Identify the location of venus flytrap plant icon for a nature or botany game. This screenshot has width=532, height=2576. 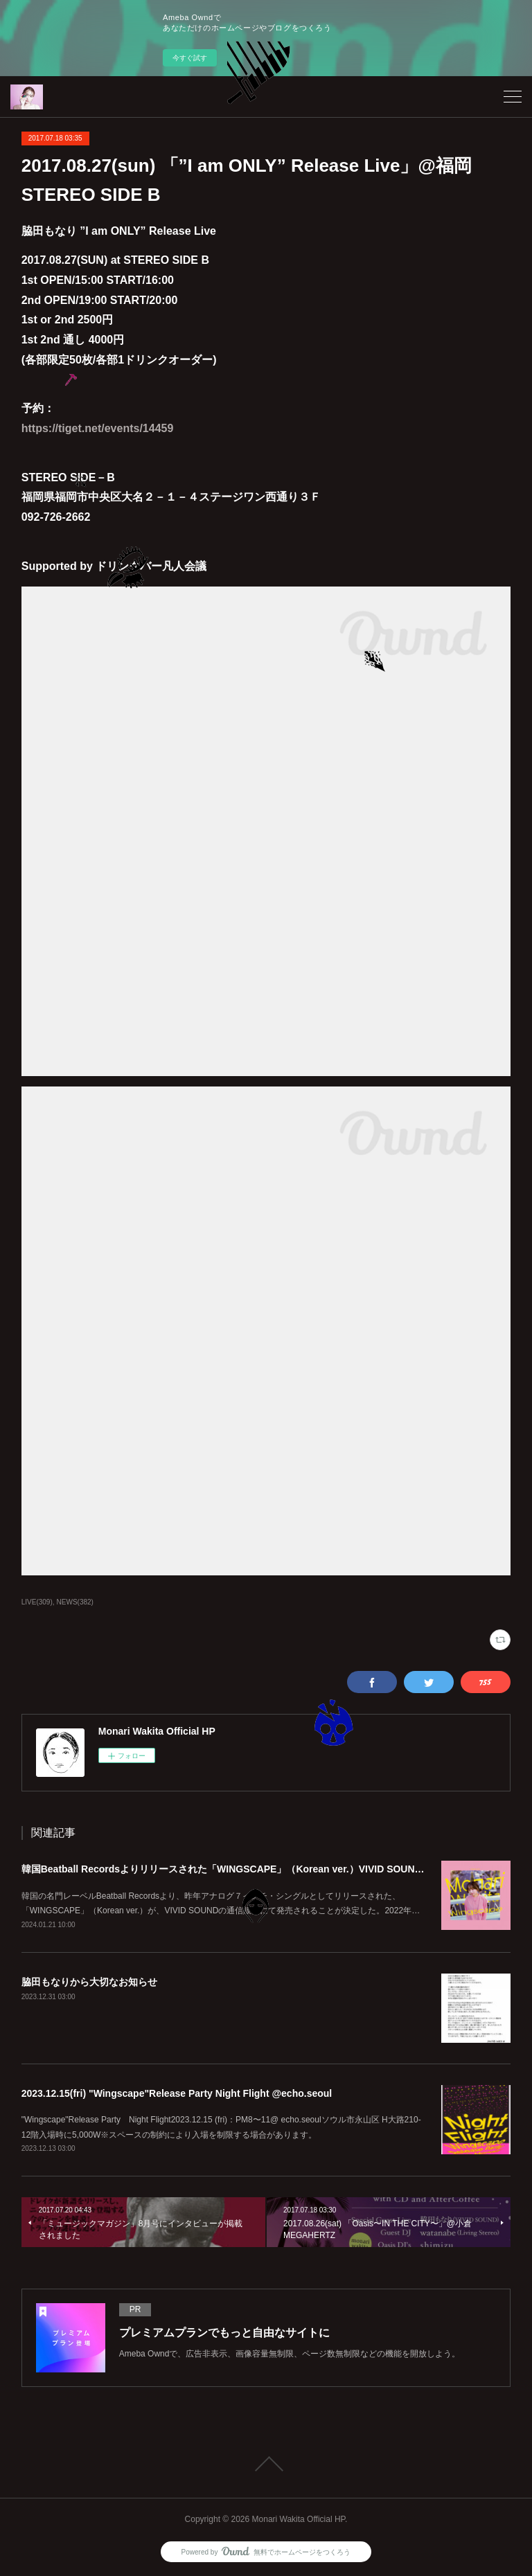
(128, 566).